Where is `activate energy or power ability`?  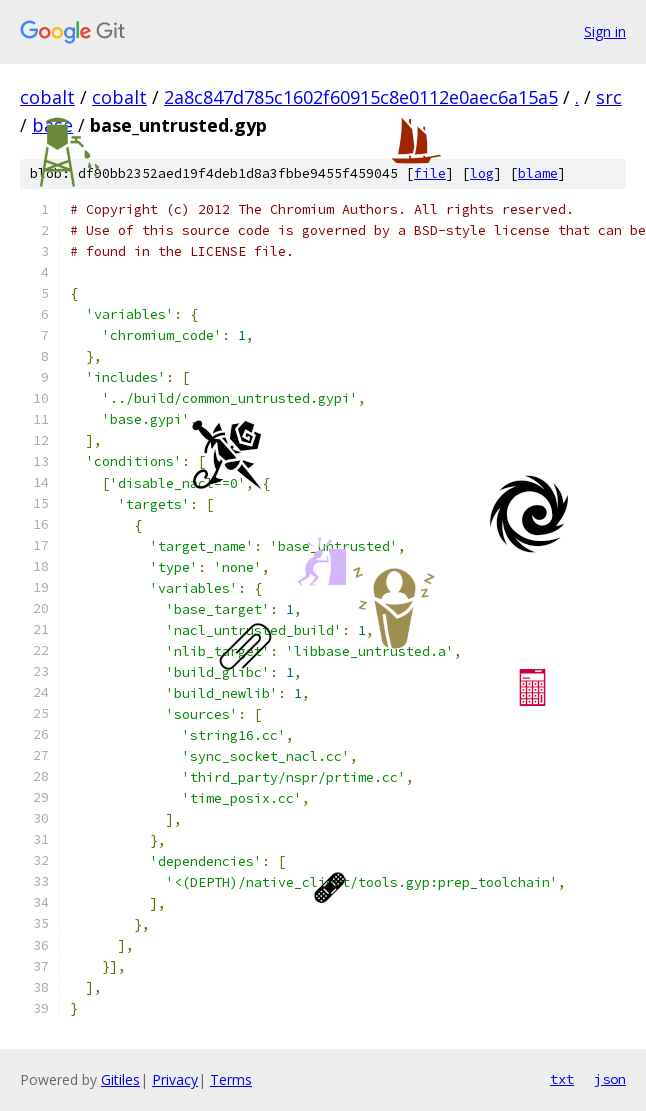
activate energy or power ability is located at coordinates (528, 513).